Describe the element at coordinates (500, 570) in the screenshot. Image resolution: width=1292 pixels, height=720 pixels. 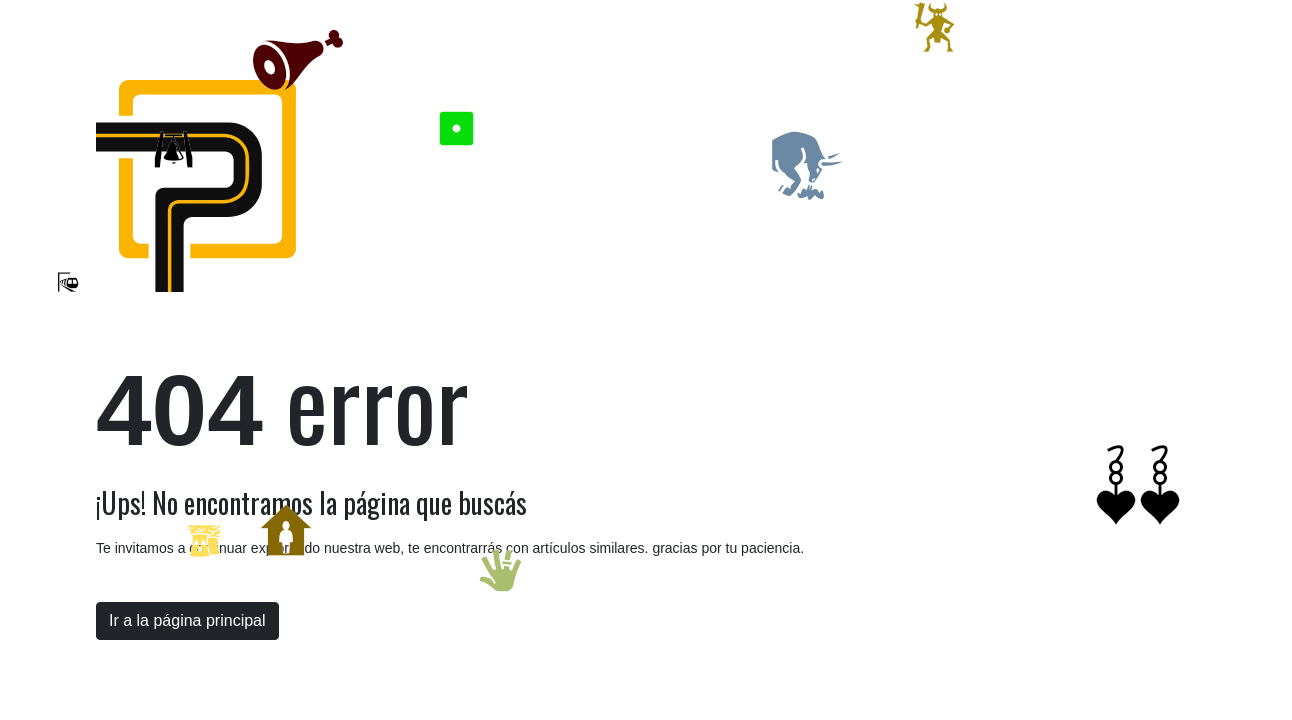
I see `view or manage jewelry inventory` at that location.